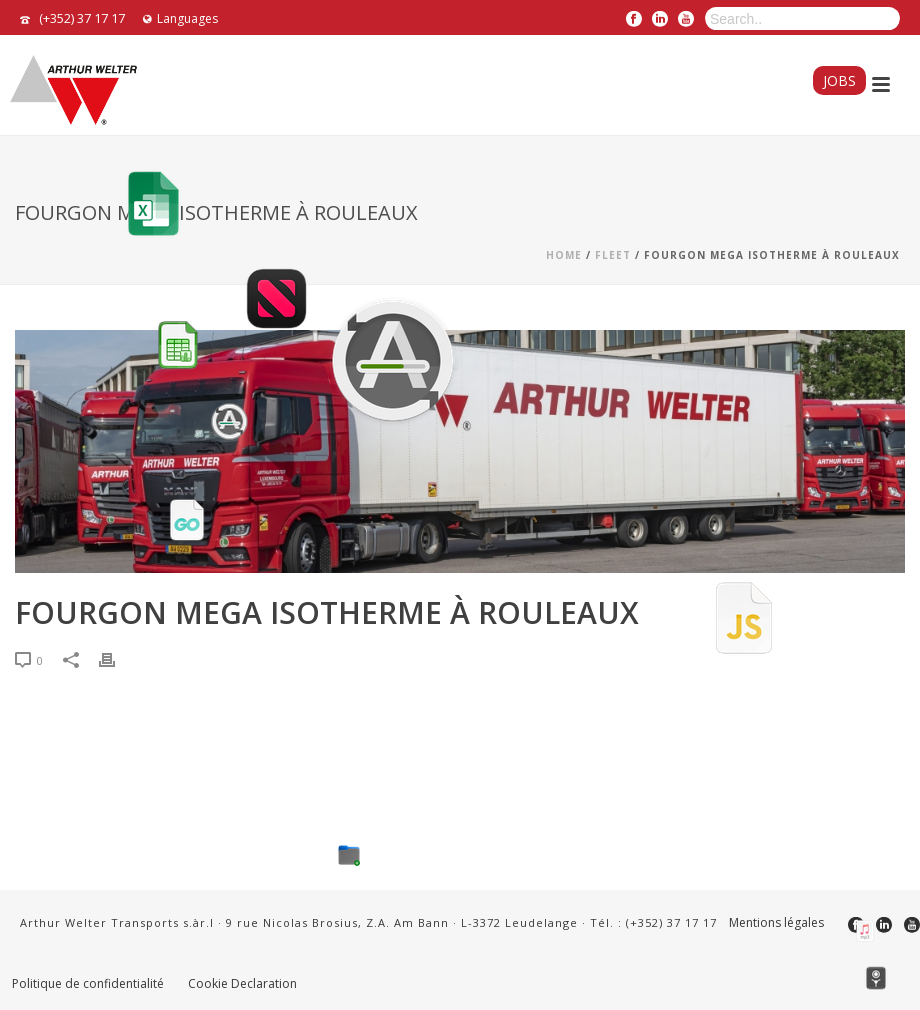 The height and width of the screenshot is (1010, 920). What do you see at coordinates (865, 931) in the screenshot?
I see `an mp3 audio file` at bounding box center [865, 931].